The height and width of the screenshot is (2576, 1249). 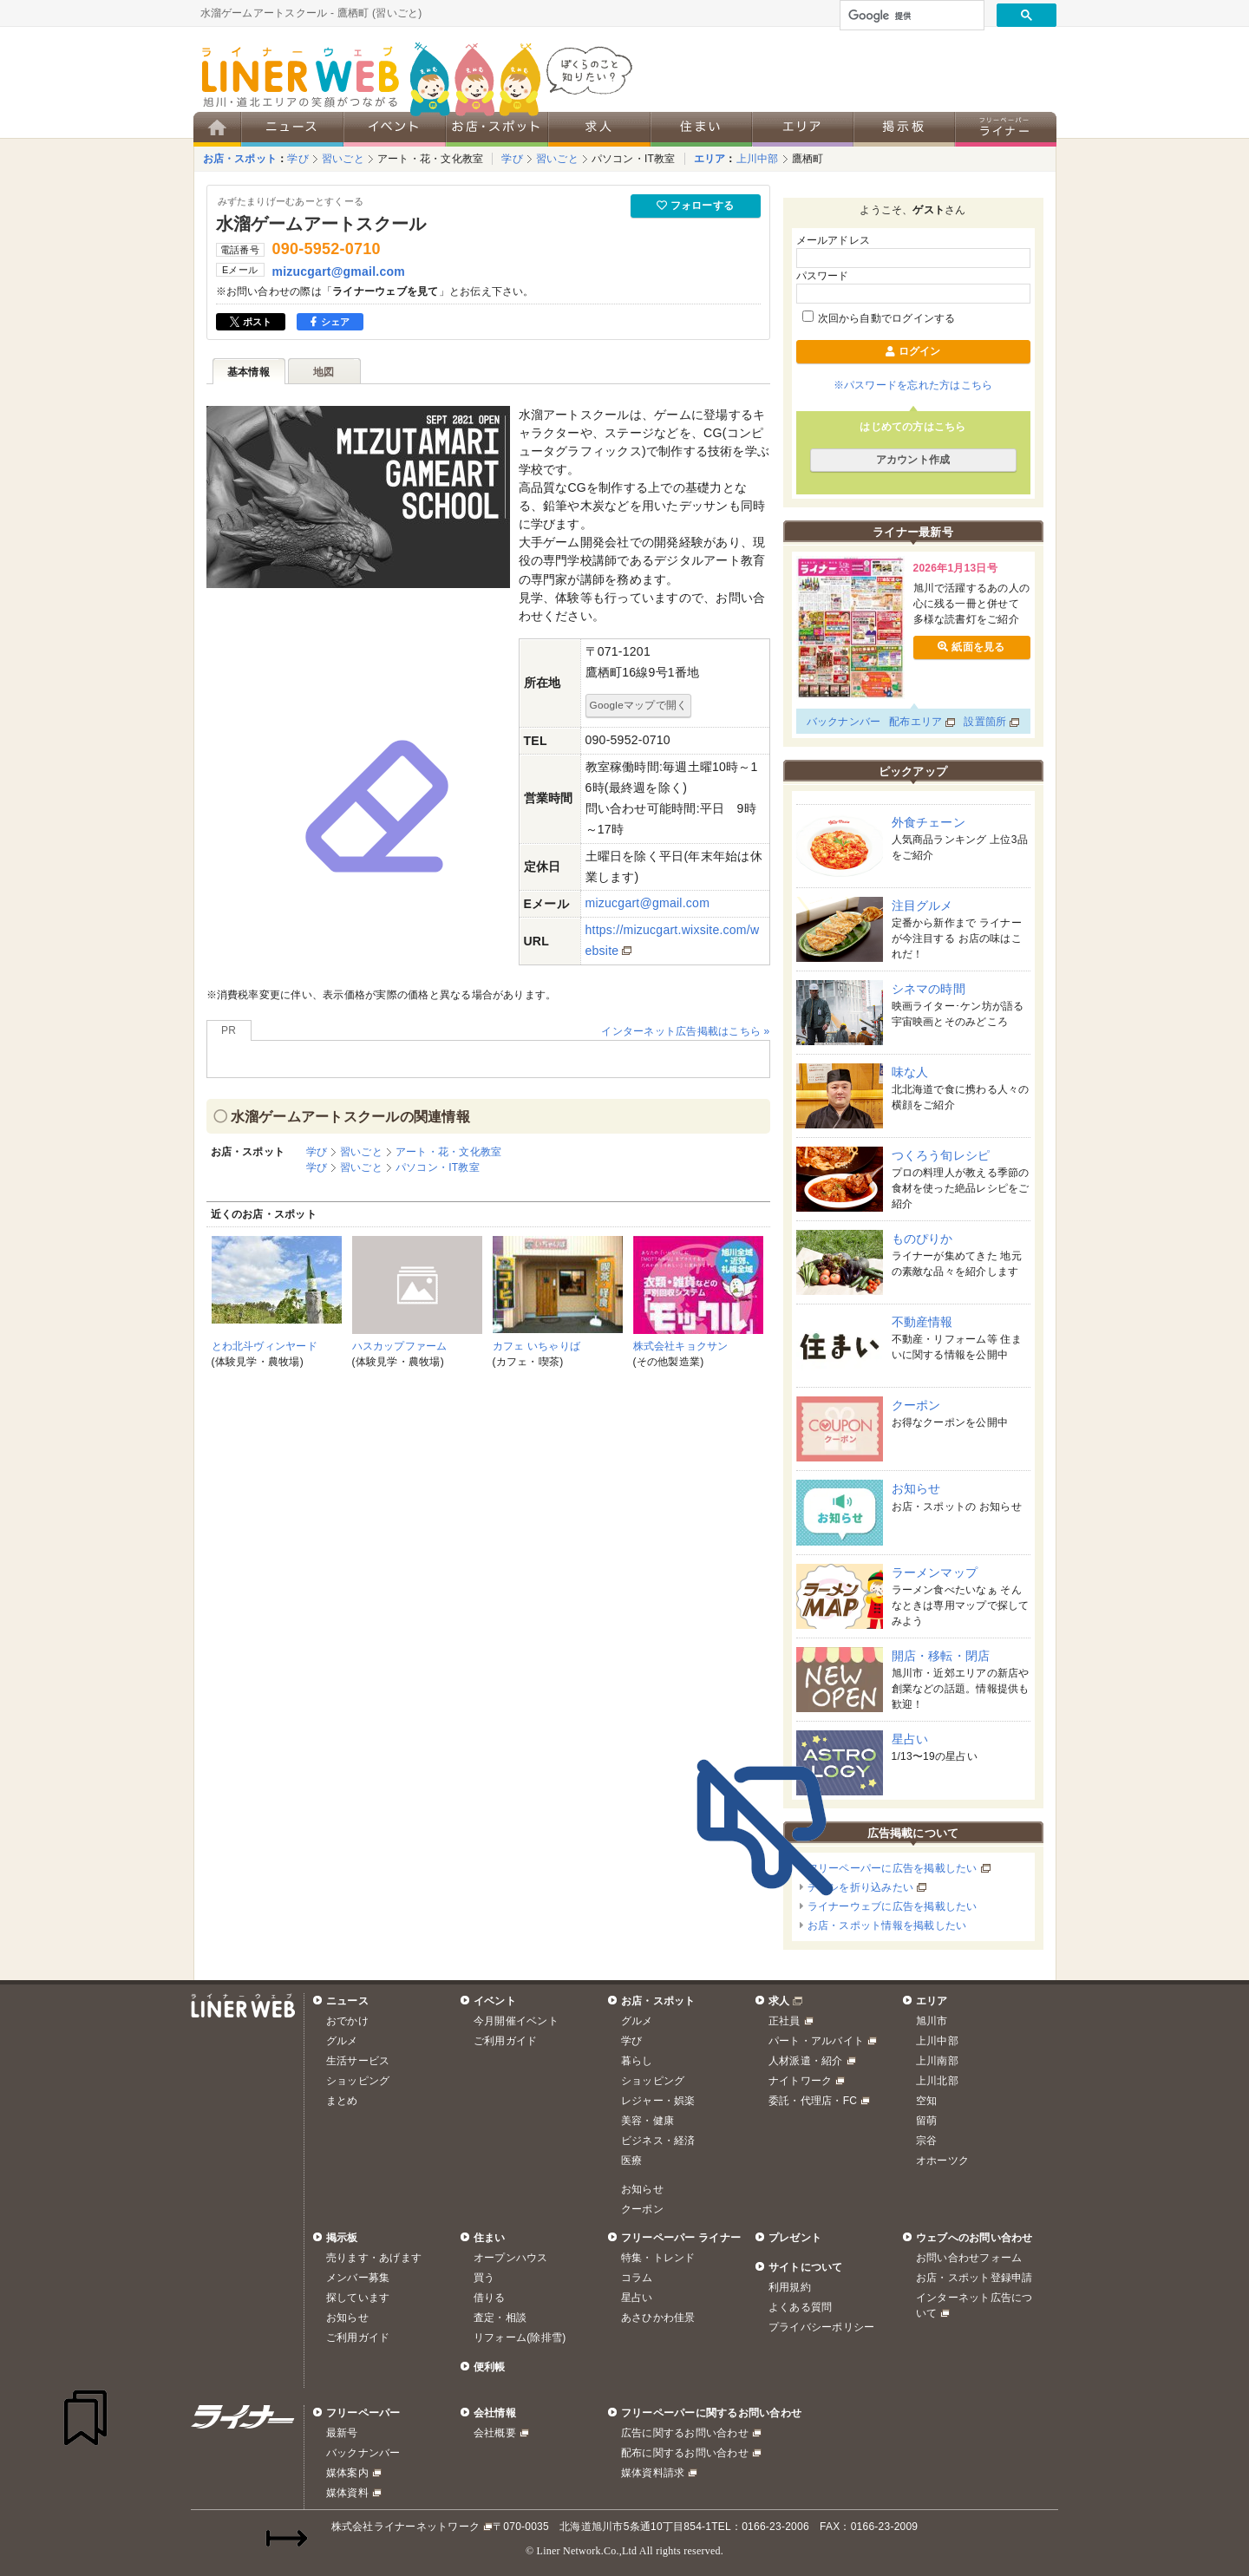 I want to click on erase or clear content, so click(x=376, y=806).